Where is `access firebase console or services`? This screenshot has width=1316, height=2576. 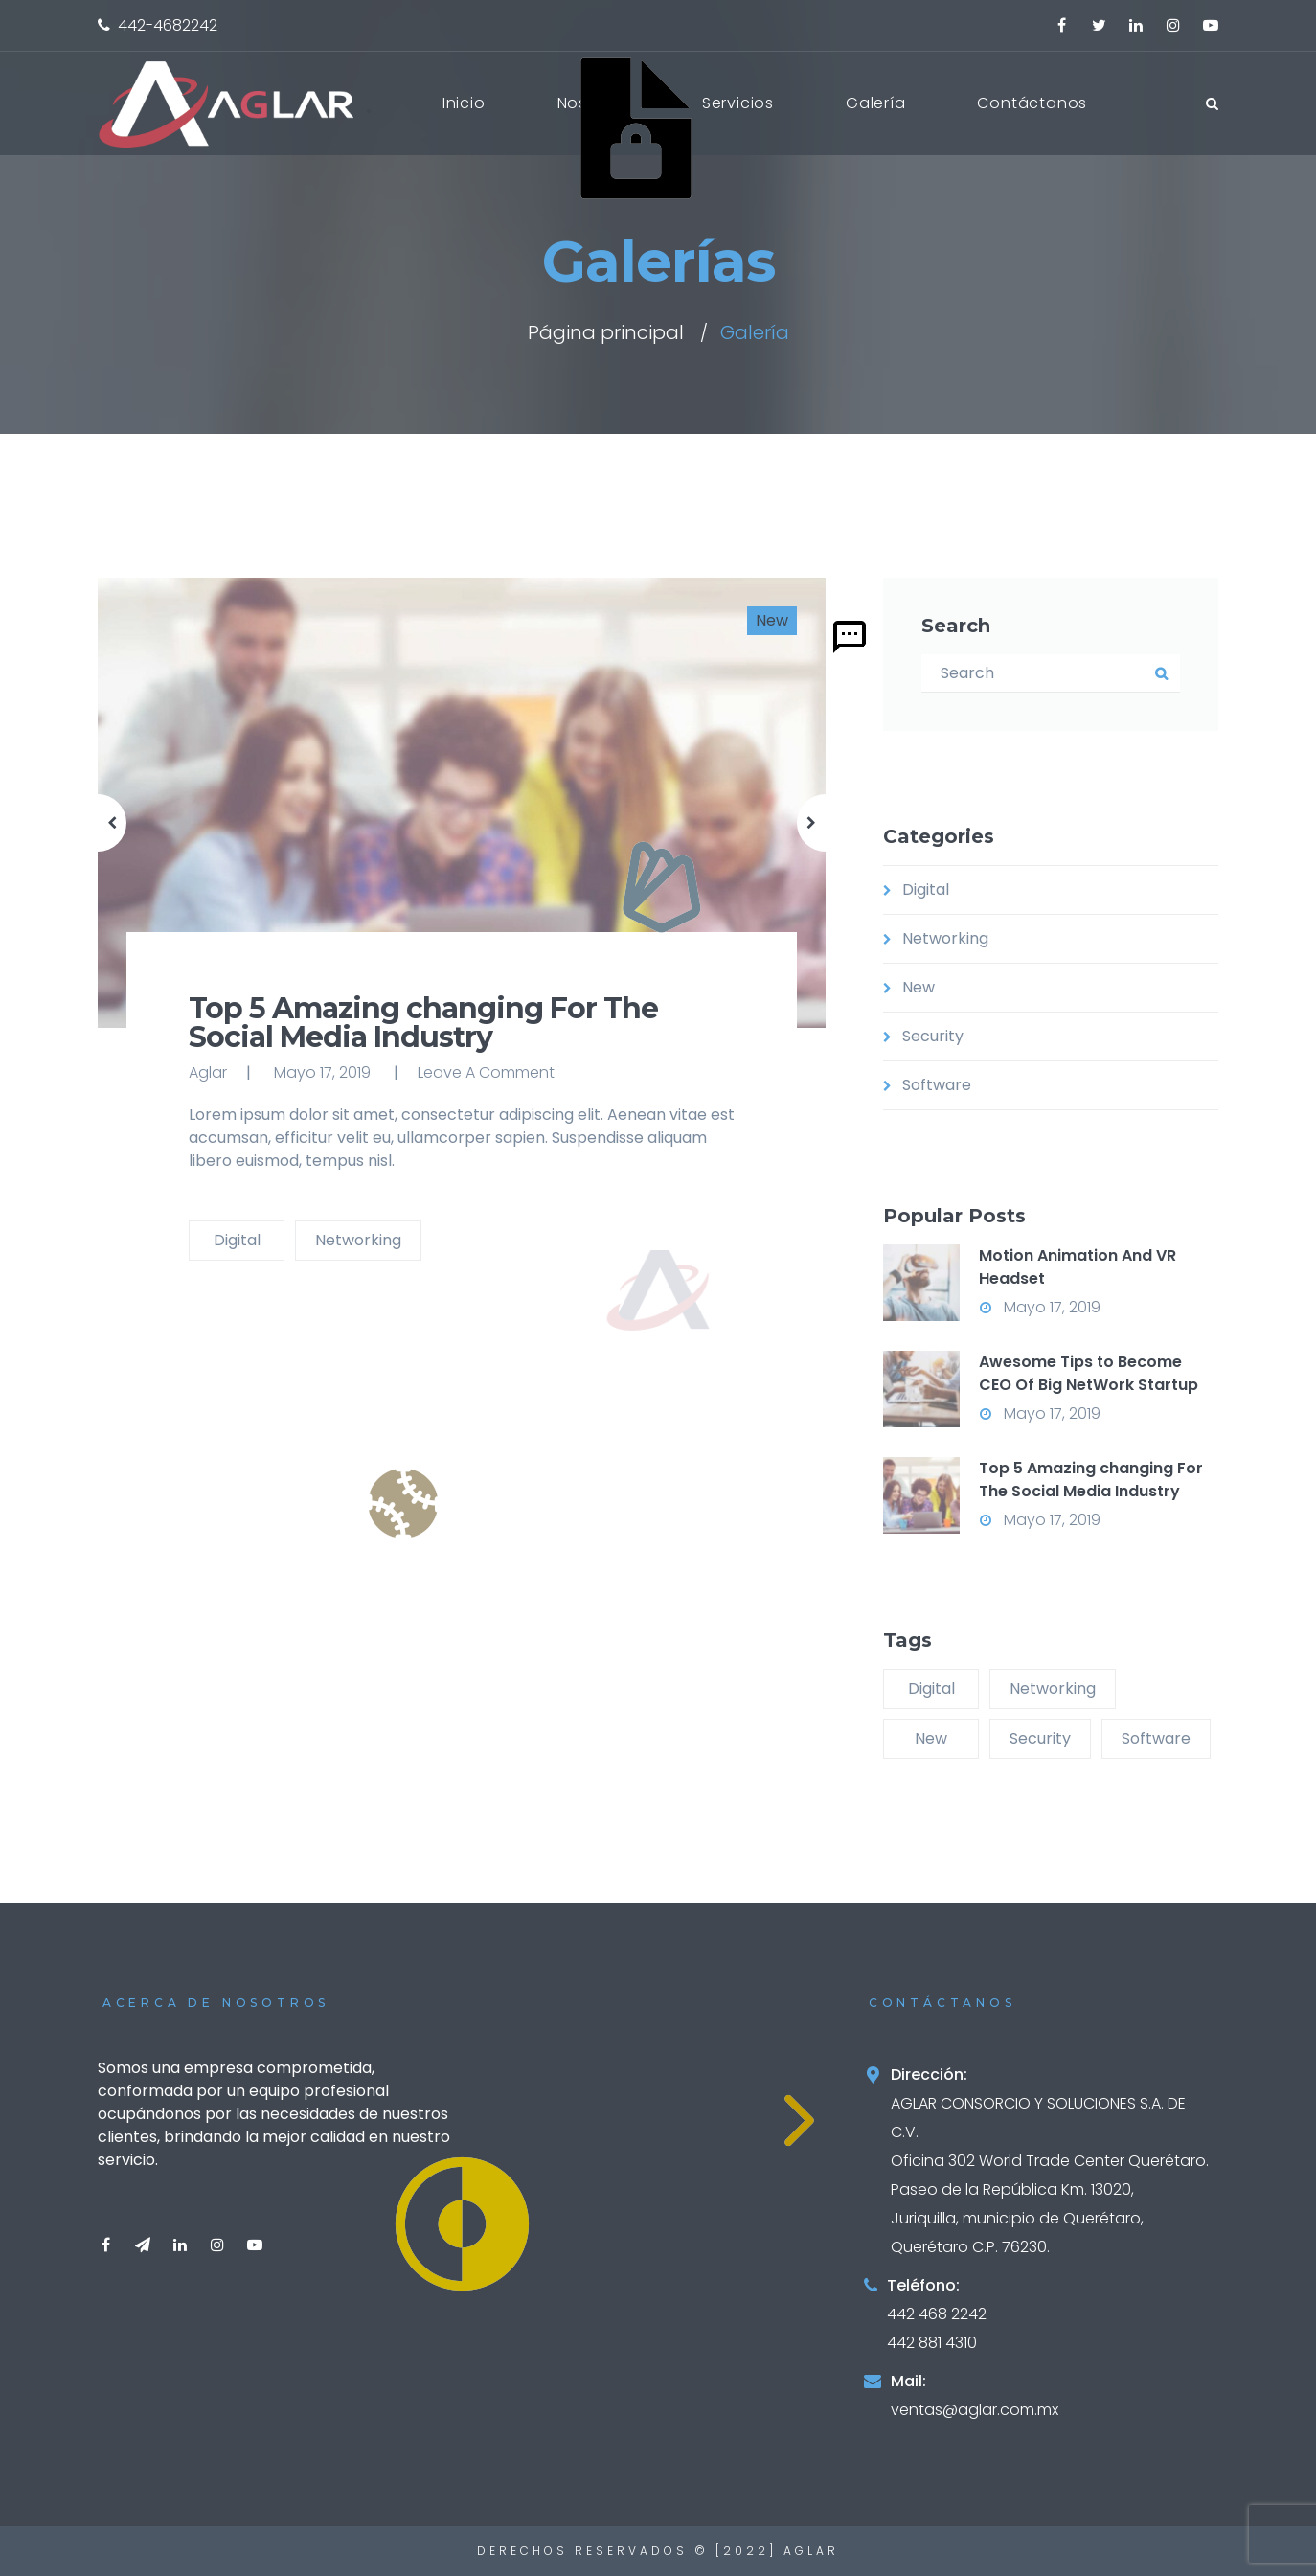 access firebase console or services is located at coordinates (662, 887).